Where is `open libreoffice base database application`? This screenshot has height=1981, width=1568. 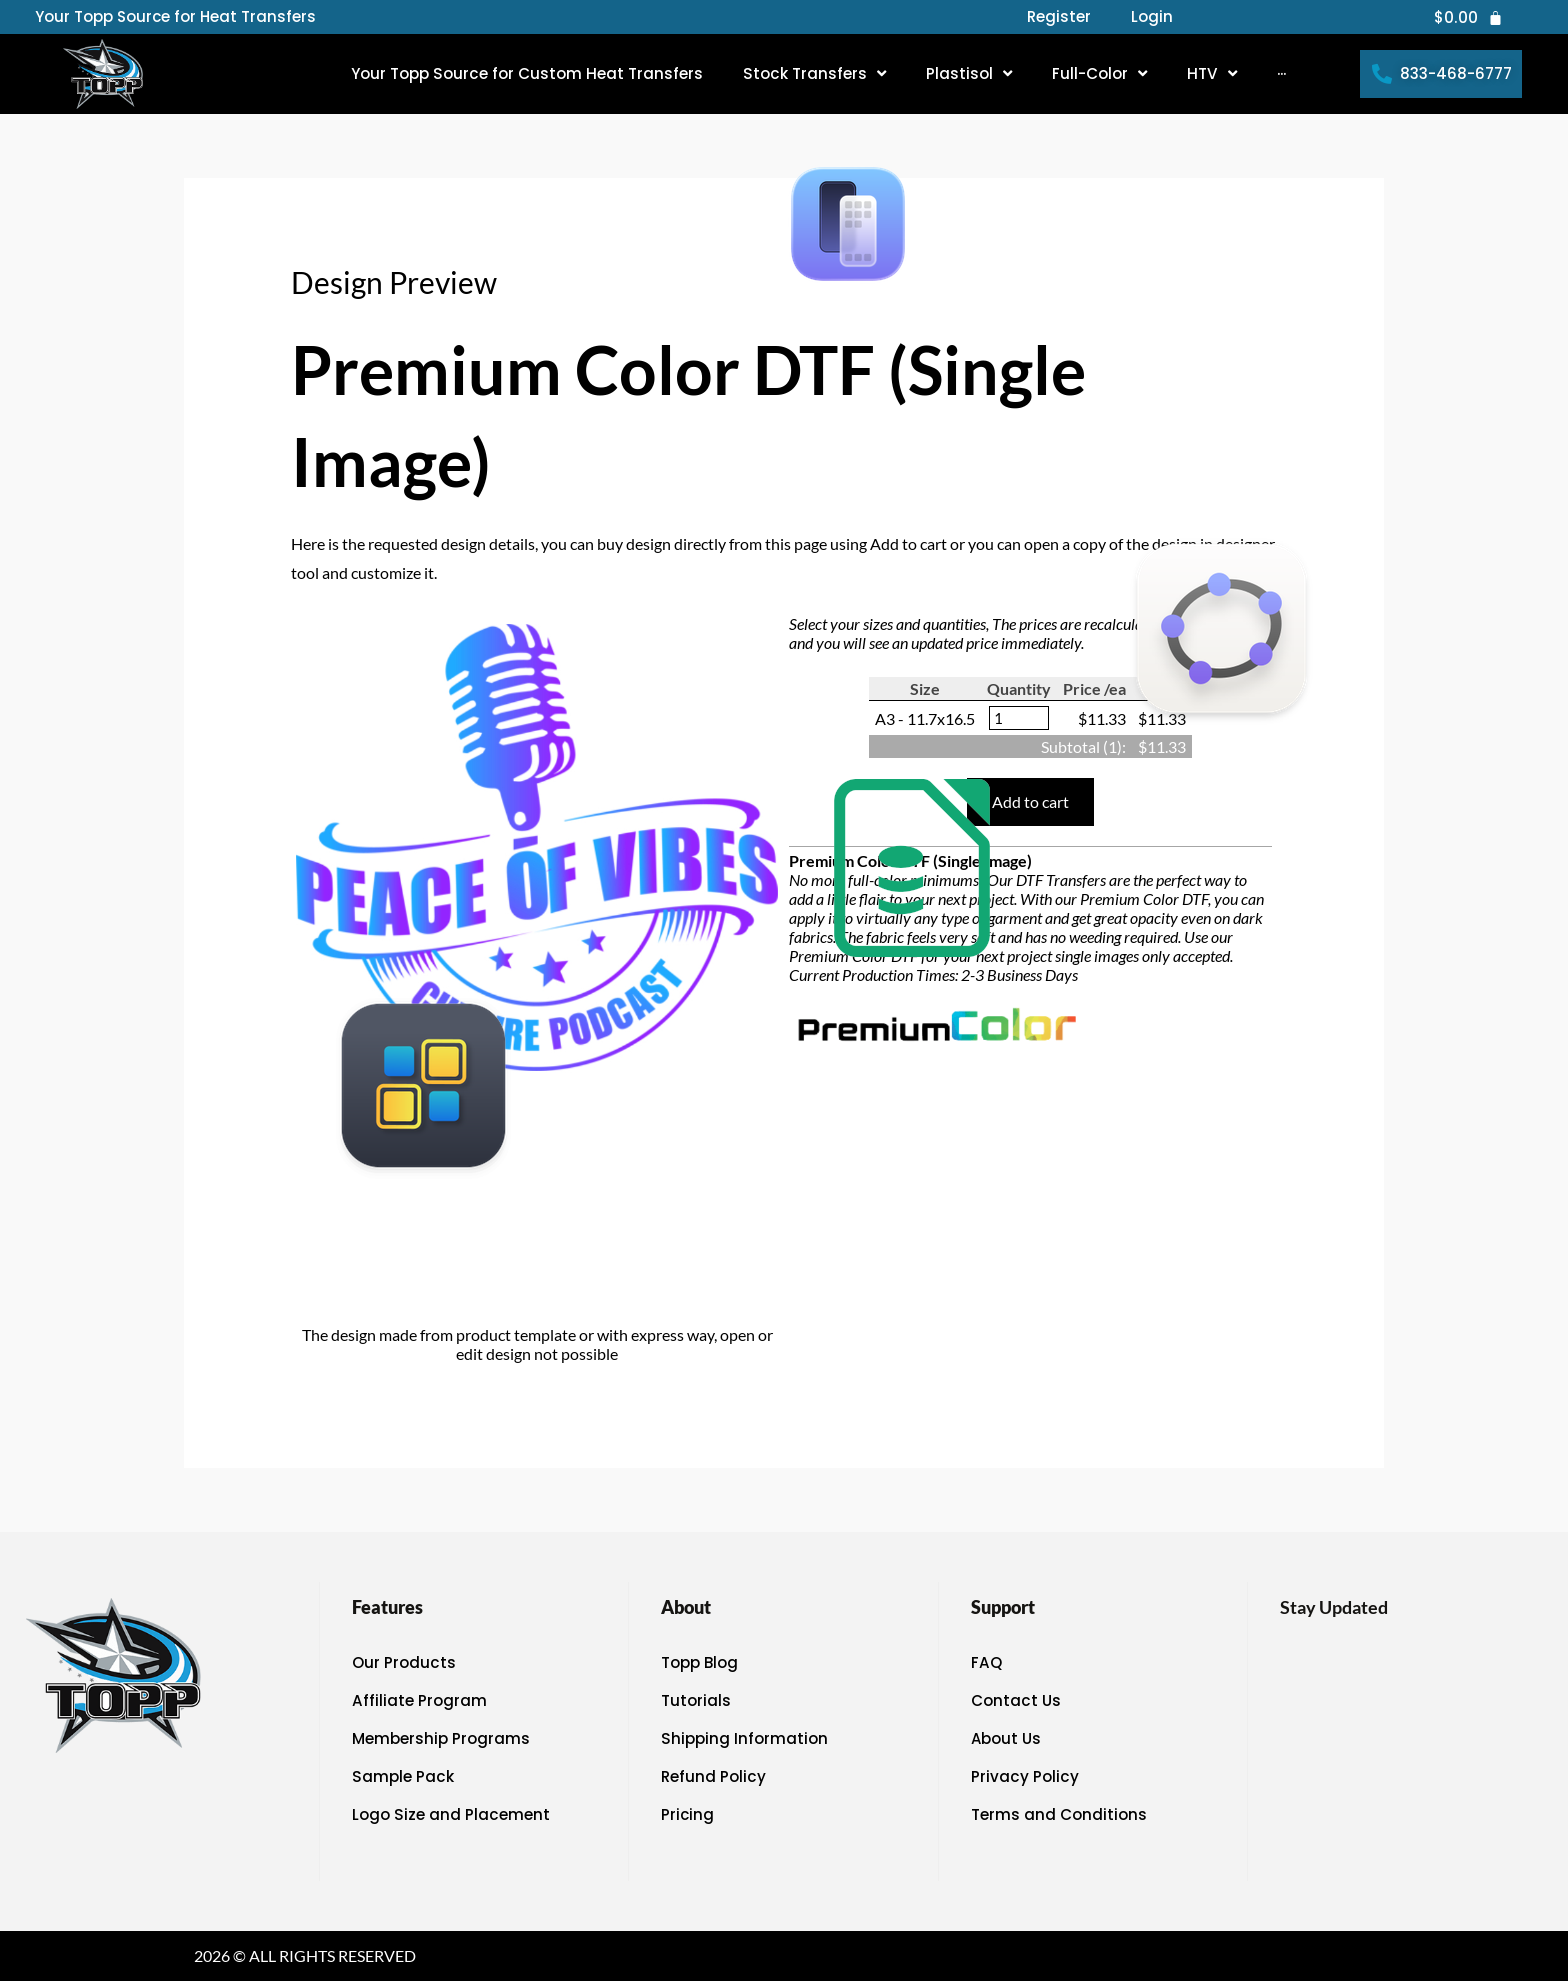 open libreoffice base database application is located at coordinates (912, 868).